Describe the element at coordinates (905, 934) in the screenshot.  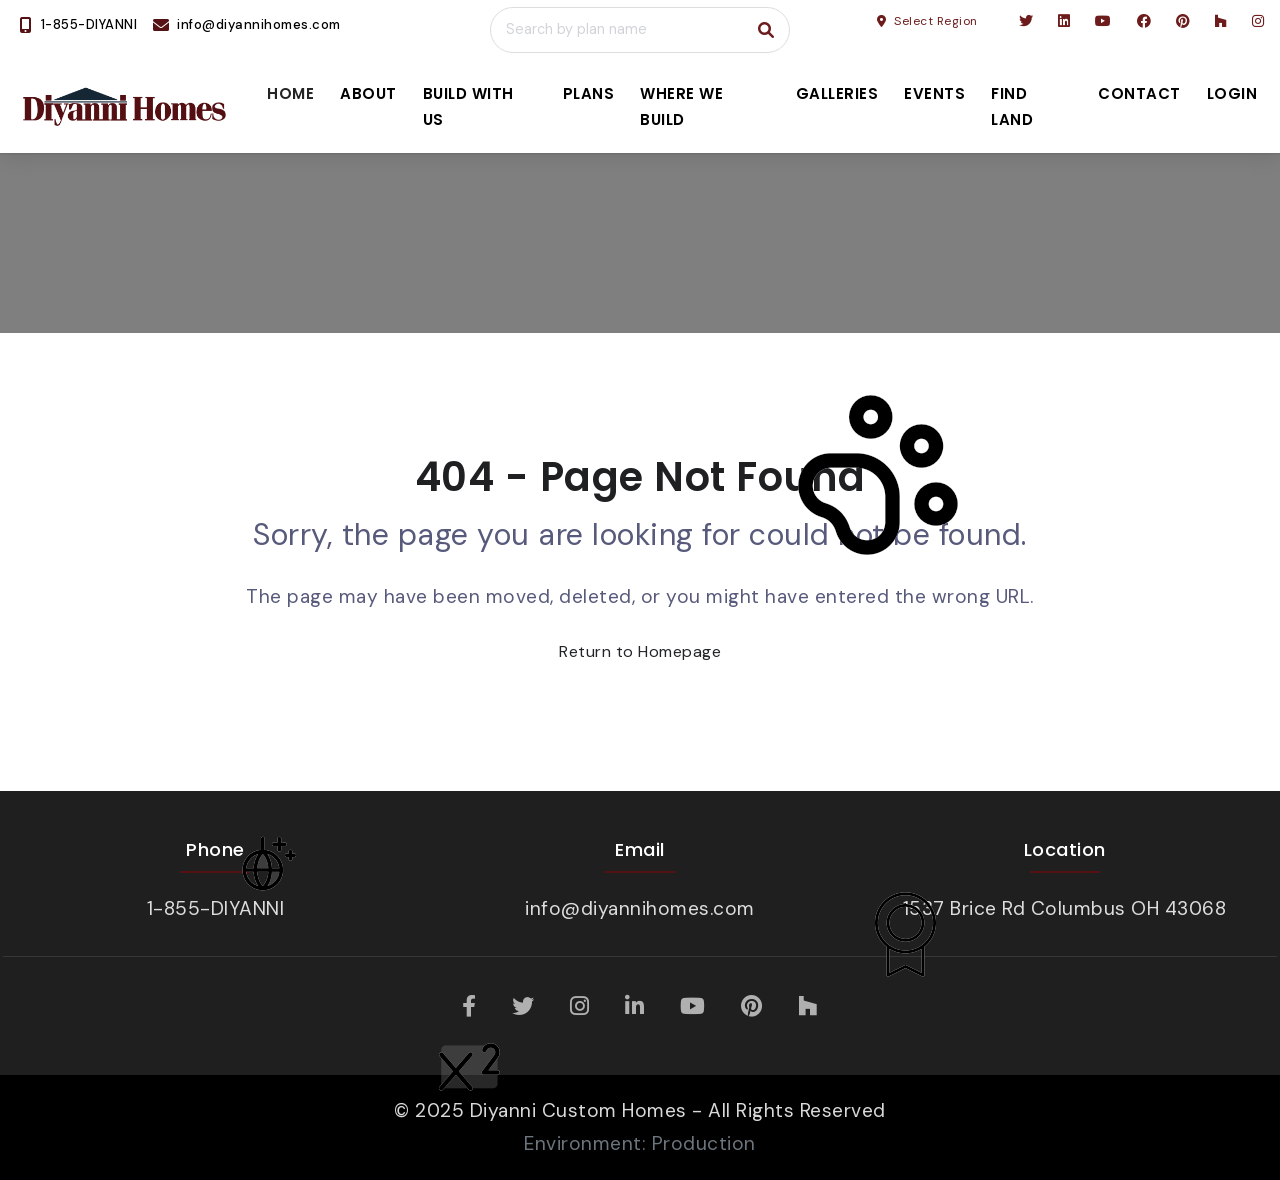
I see `view achievements or awards` at that location.